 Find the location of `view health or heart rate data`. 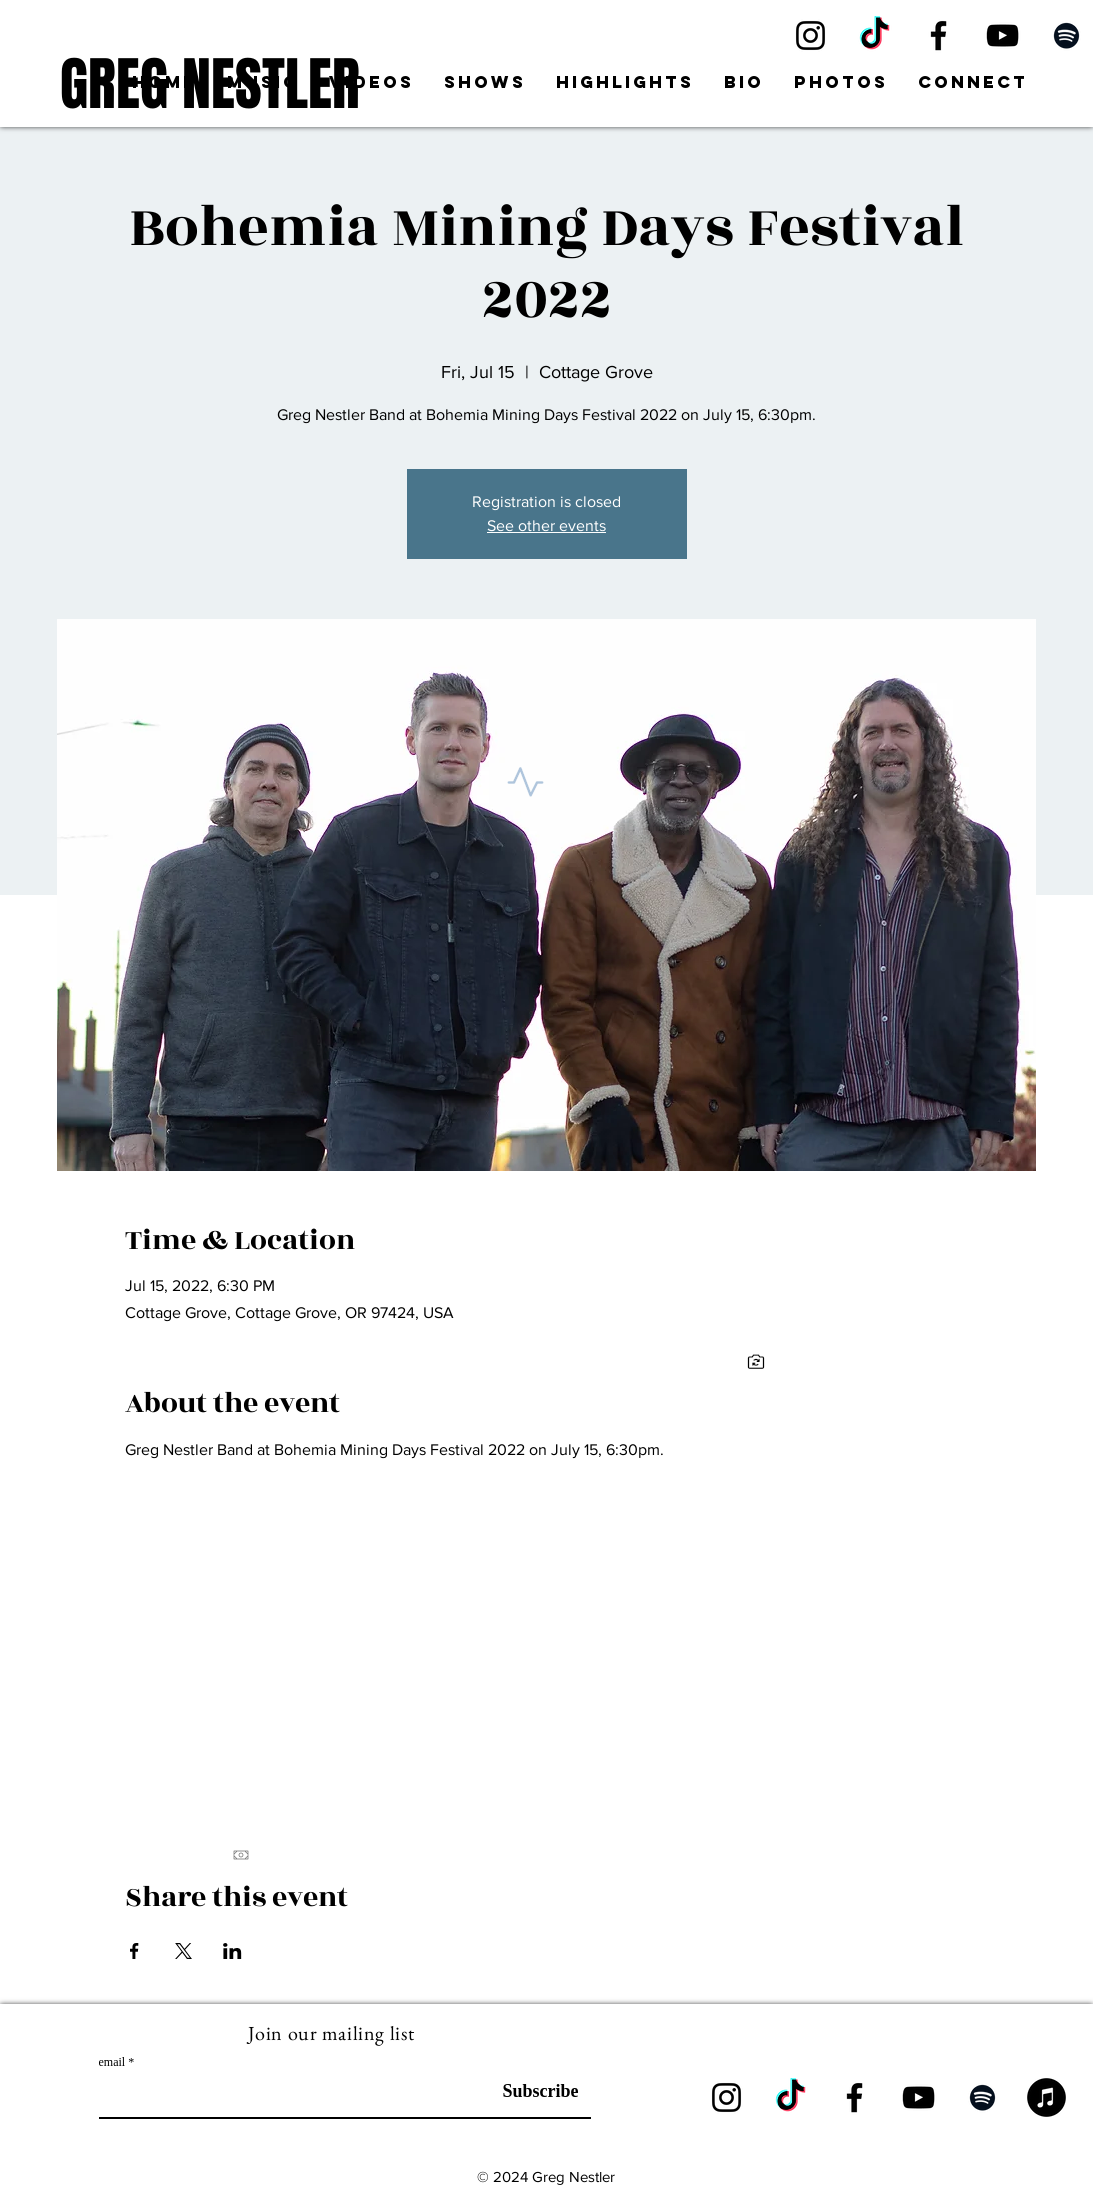

view health or heart rate data is located at coordinates (525, 782).